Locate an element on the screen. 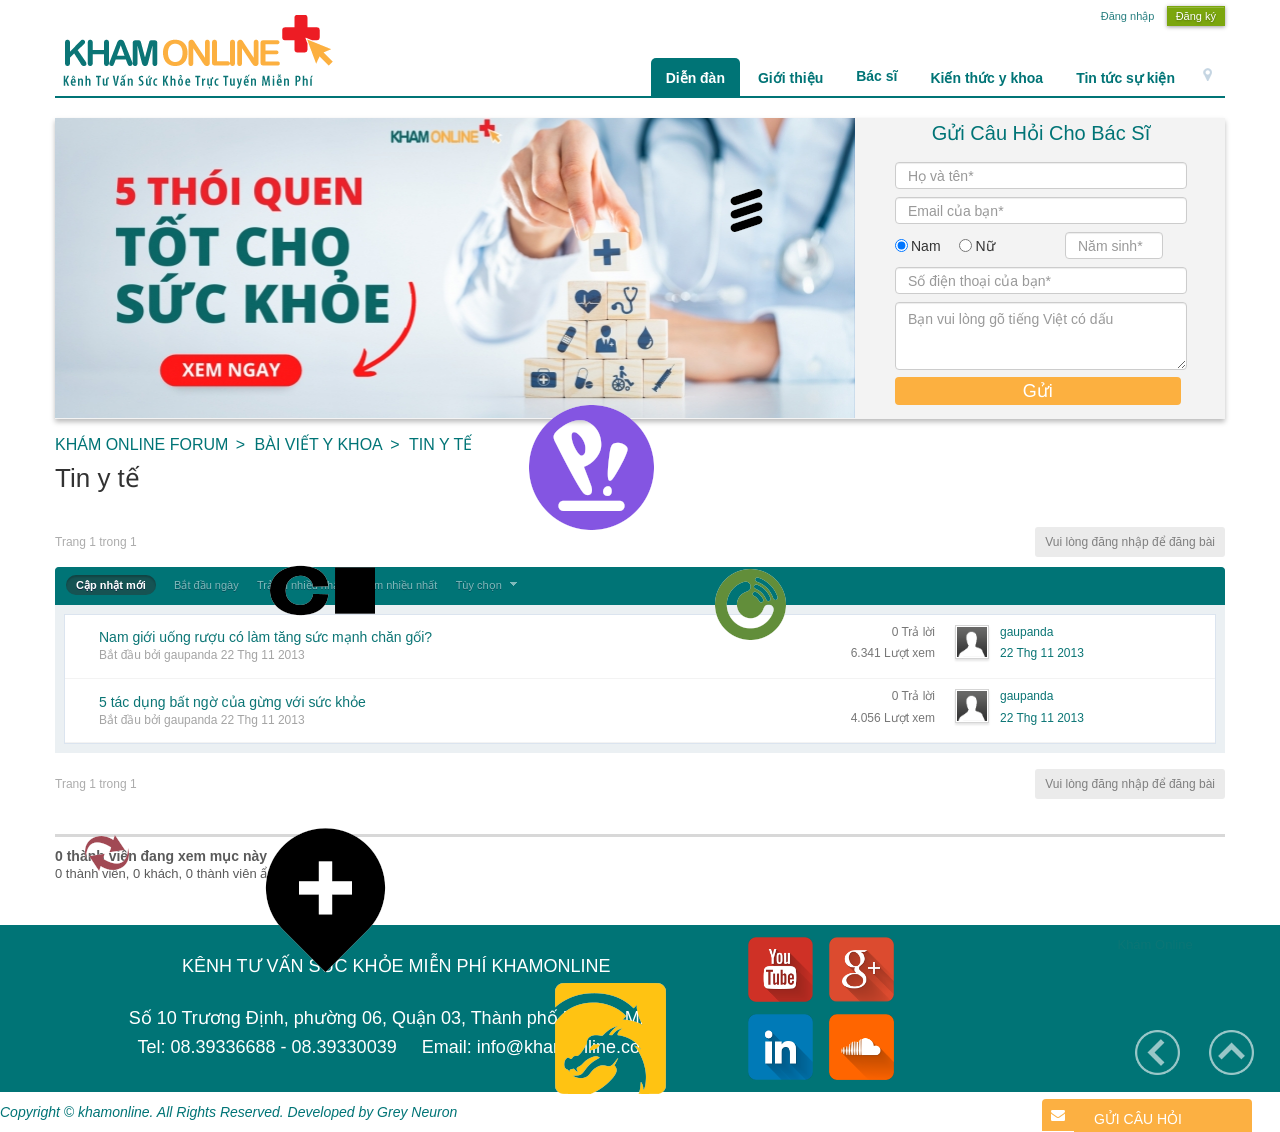  pop!_os linux distribution logo is located at coordinates (591, 467).